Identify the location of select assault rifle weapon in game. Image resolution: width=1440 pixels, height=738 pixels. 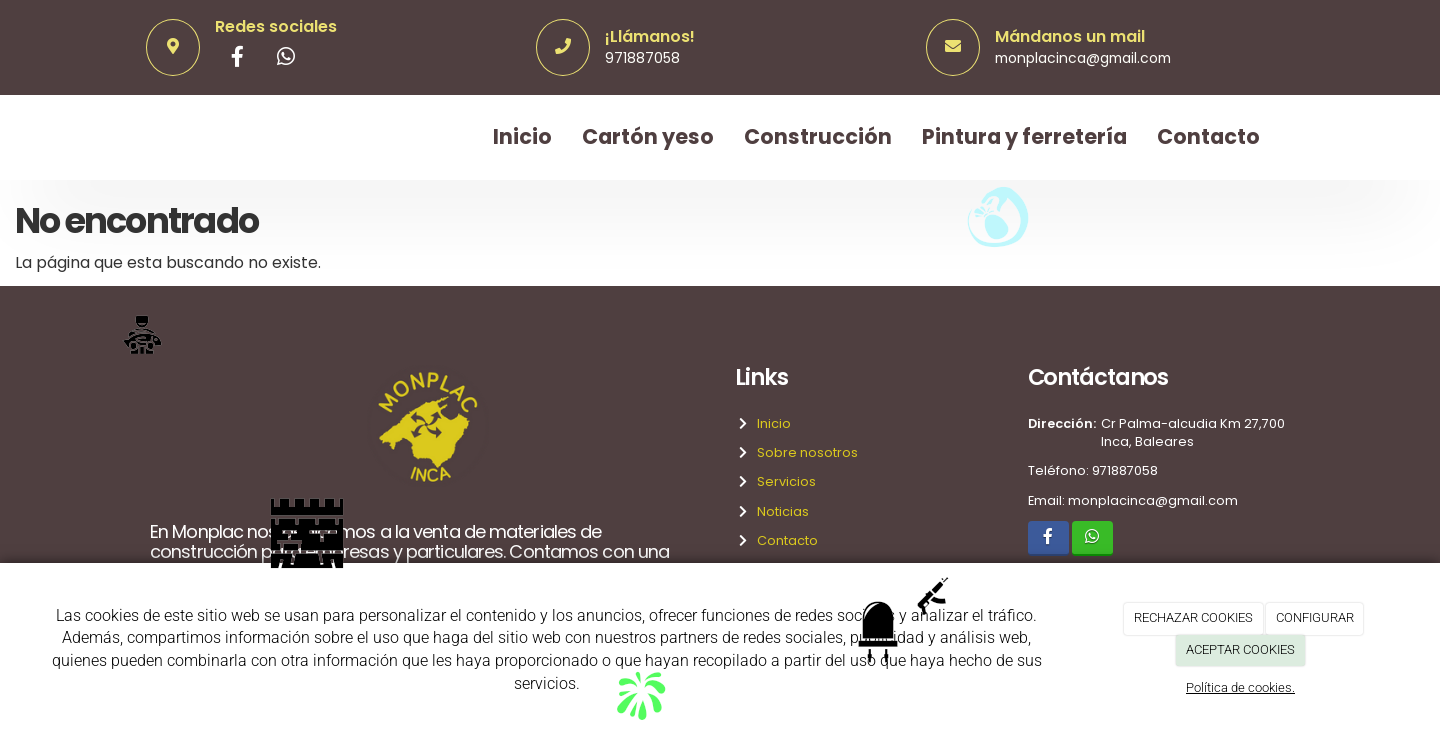
(933, 596).